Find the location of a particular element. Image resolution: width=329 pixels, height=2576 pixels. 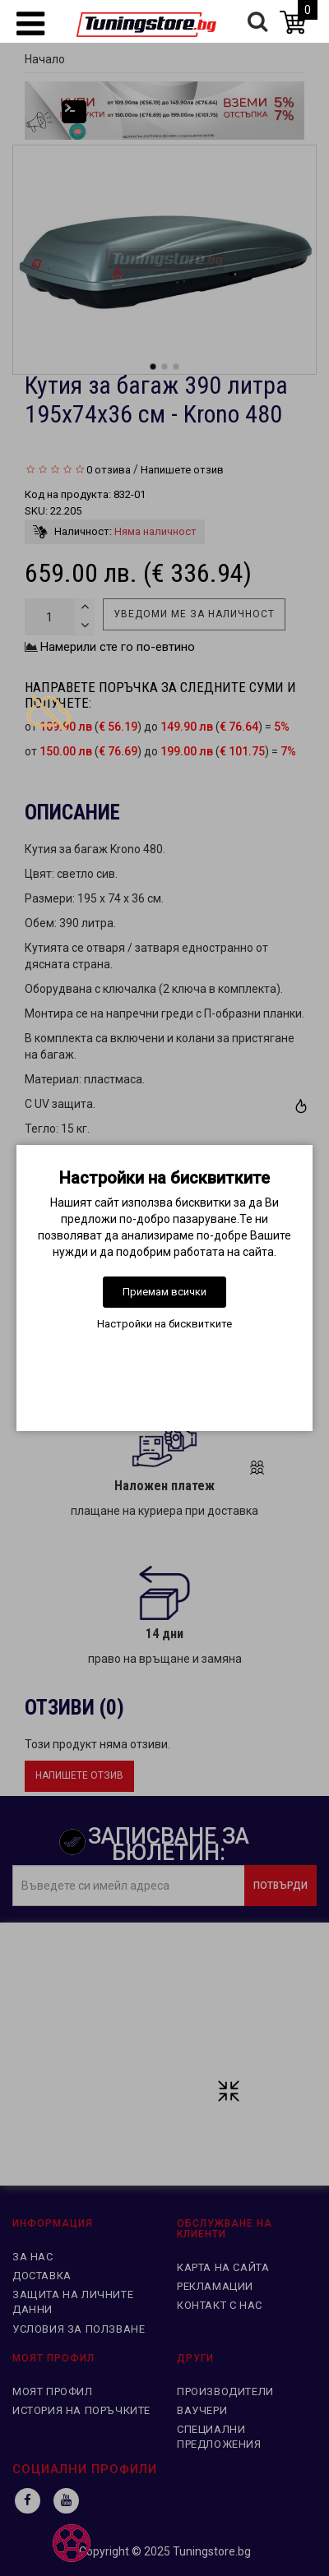

view all team members is located at coordinates (257, 1467).